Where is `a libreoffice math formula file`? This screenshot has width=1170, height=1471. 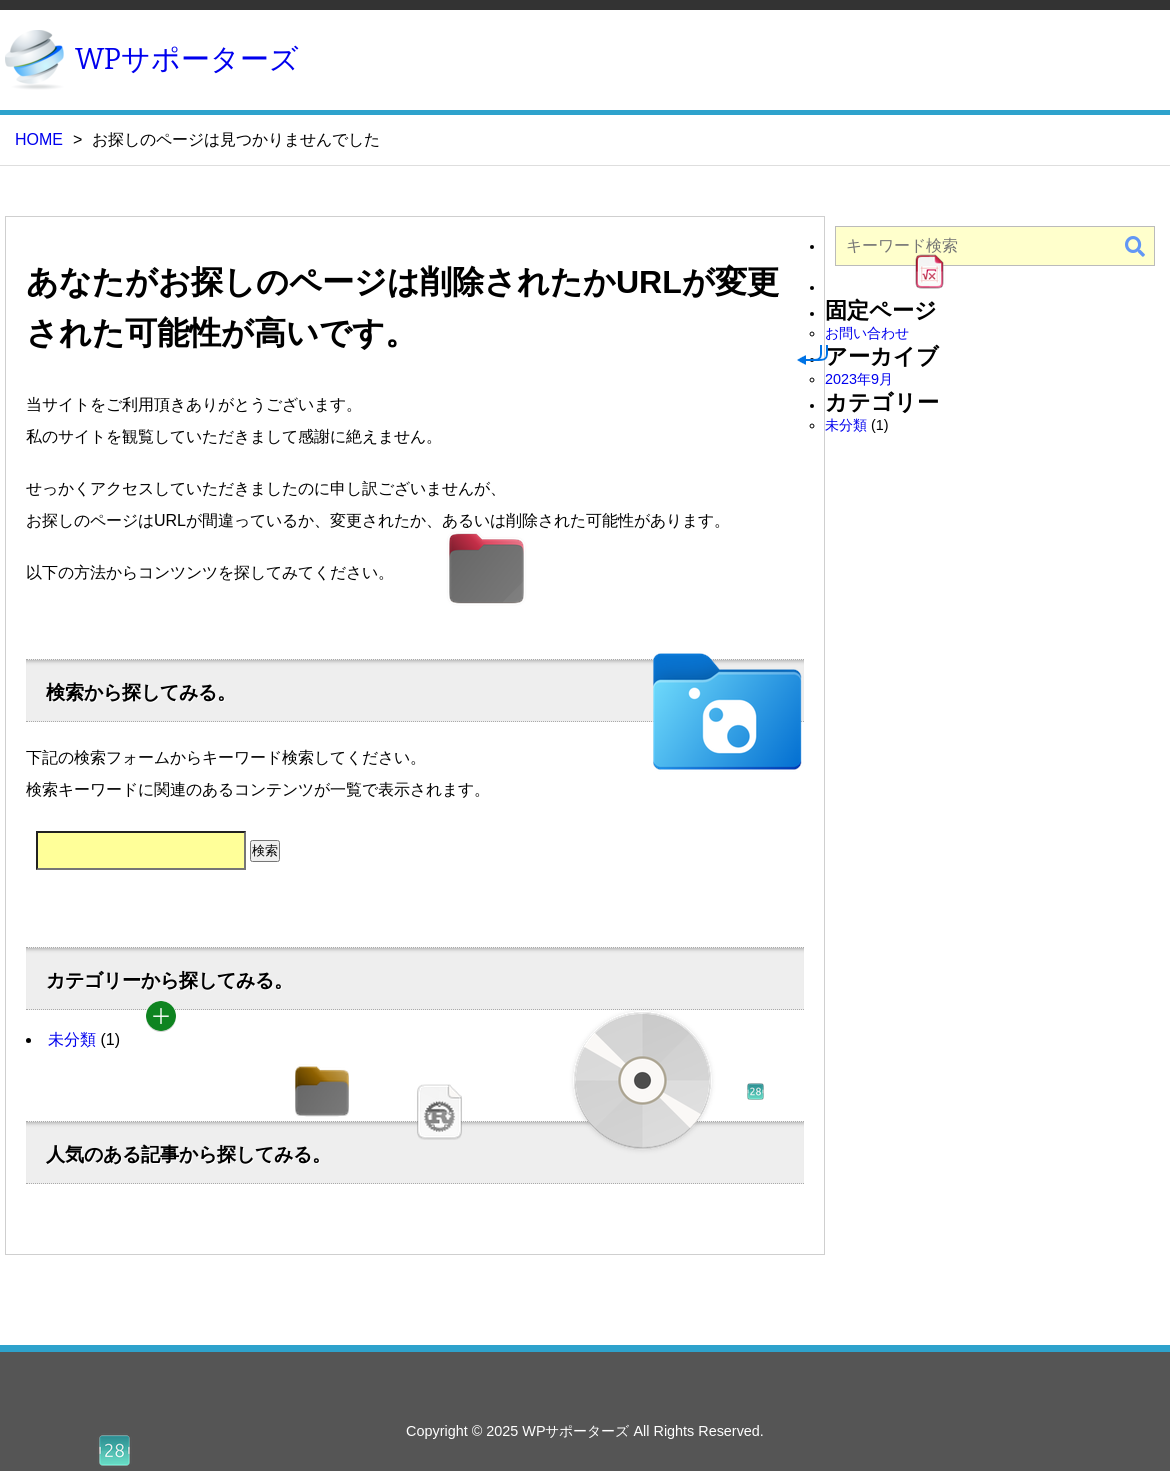
a libreoffice math formula file is located at coordinates (929, 271).